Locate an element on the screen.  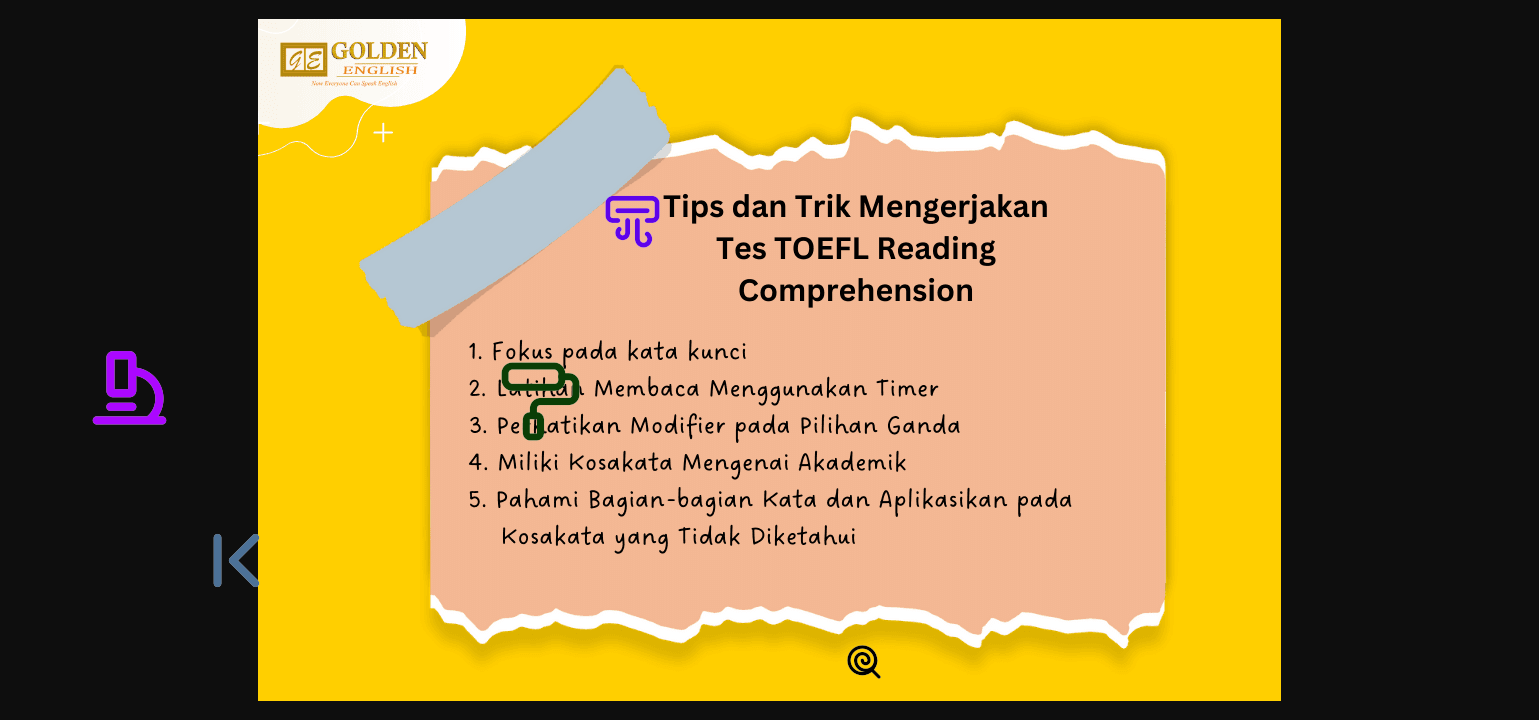
skip to the beginning is located at coordinates (236, 560).